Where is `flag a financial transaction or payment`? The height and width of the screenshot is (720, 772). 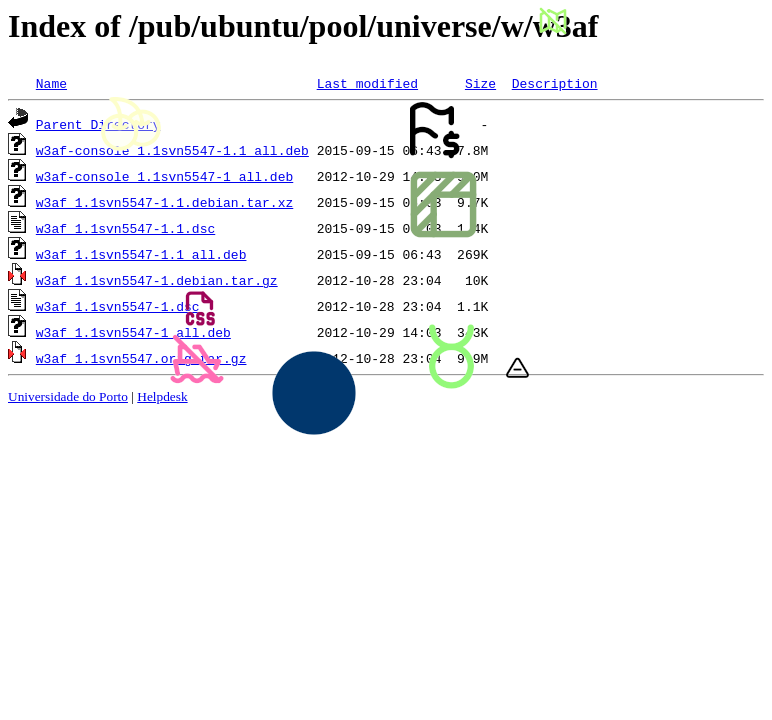 flag a financial transaction or payment is located at coordinates (432, 128).